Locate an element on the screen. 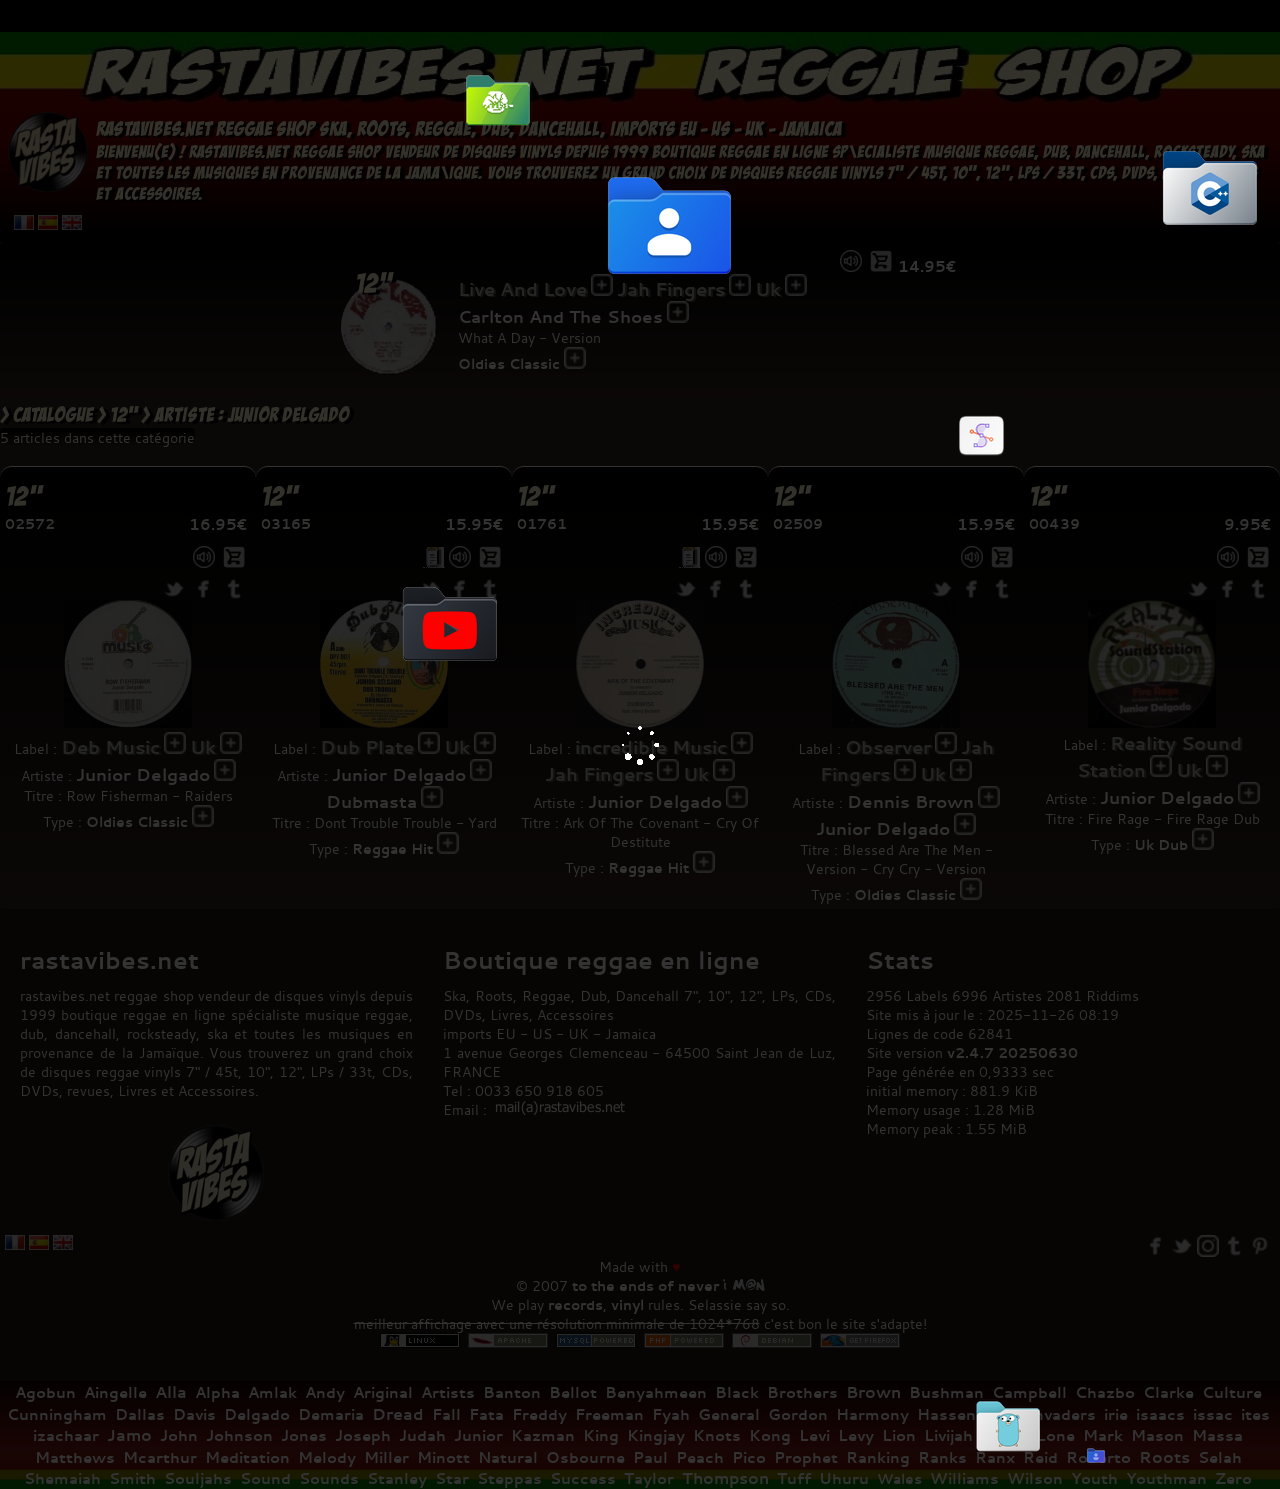 This screenshot has width=1280, height=1489. open folder containing Go programming files is located at coordinates (1008, 1428).